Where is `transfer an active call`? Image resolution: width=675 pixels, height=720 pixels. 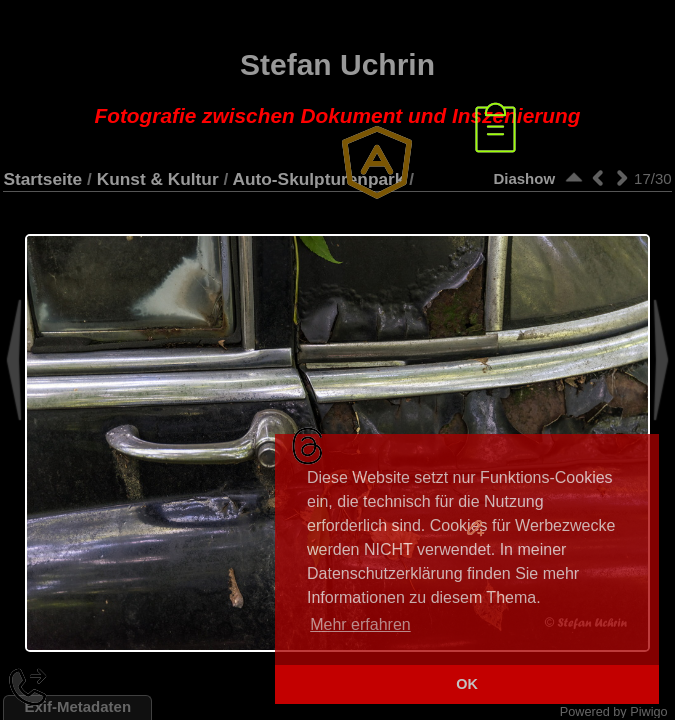 transfer an active call is located at coordinates (28, 686).